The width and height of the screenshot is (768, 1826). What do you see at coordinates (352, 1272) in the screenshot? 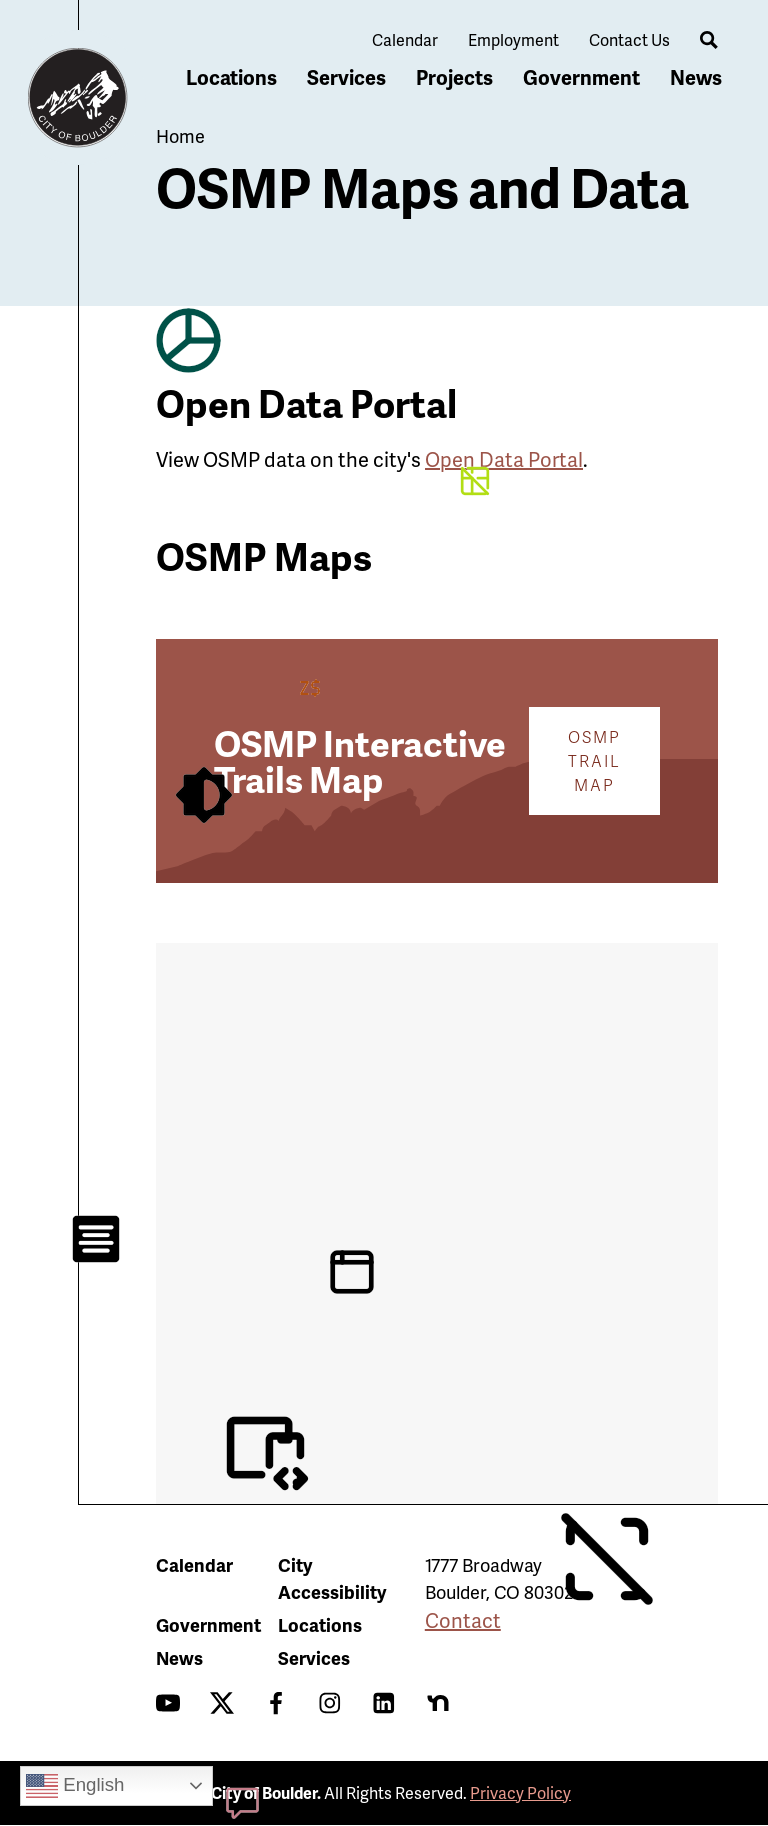
I see `open web browser` at bounding box center [352, 1272].